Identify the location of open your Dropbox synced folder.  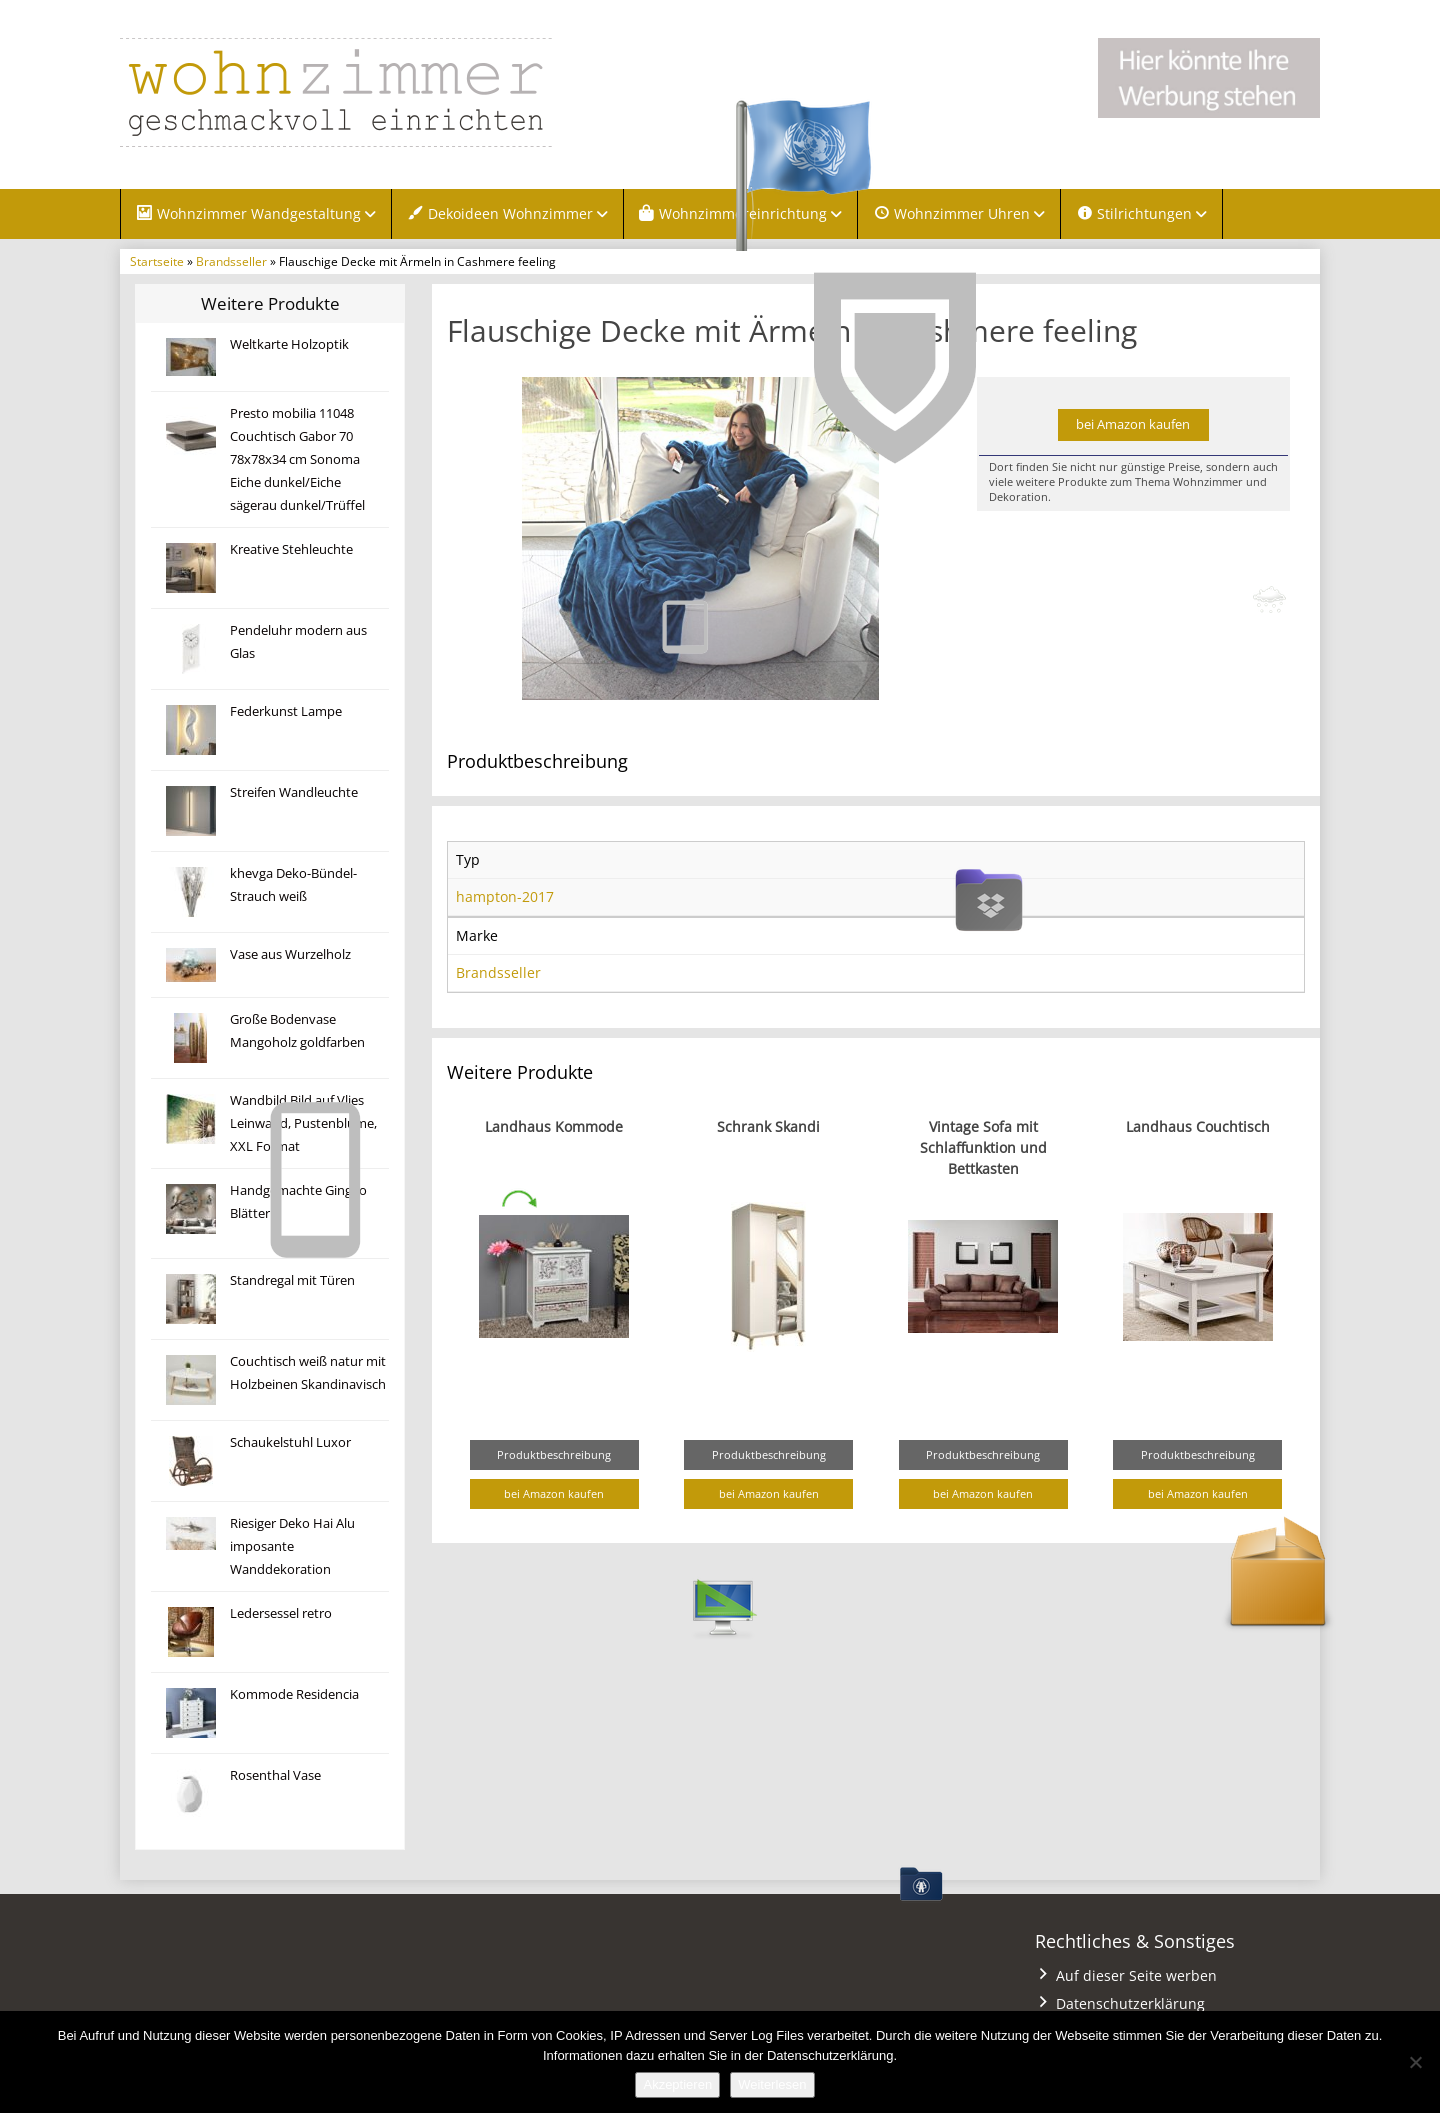
(989, 900).